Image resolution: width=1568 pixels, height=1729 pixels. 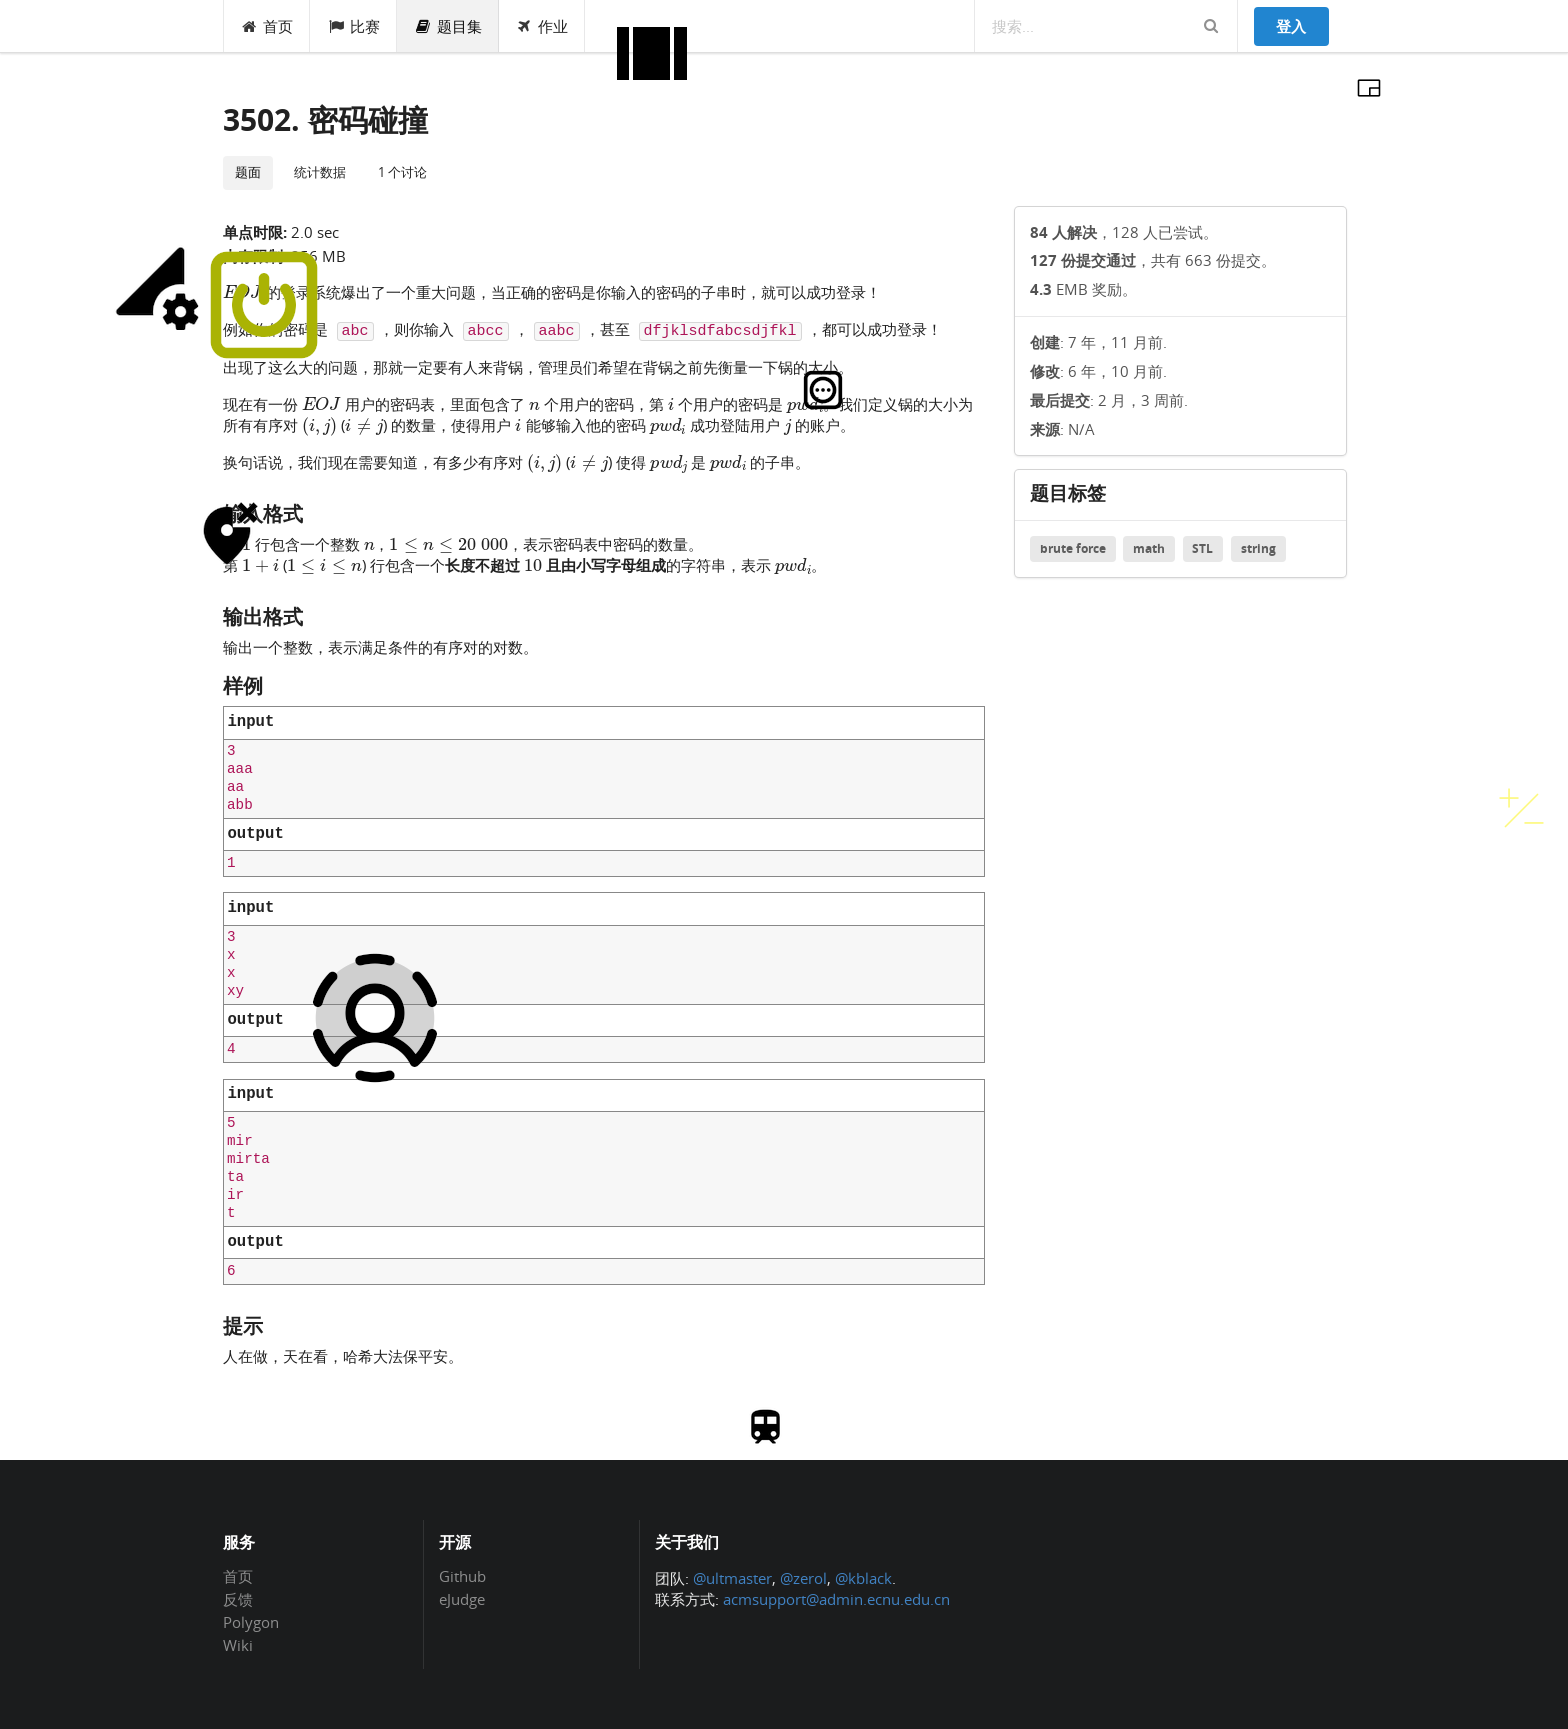 What do you see at coordinates (375, 1018) in the screenshot?
I see `incomplete or pending user profile` at bounding box center [375, 1018].